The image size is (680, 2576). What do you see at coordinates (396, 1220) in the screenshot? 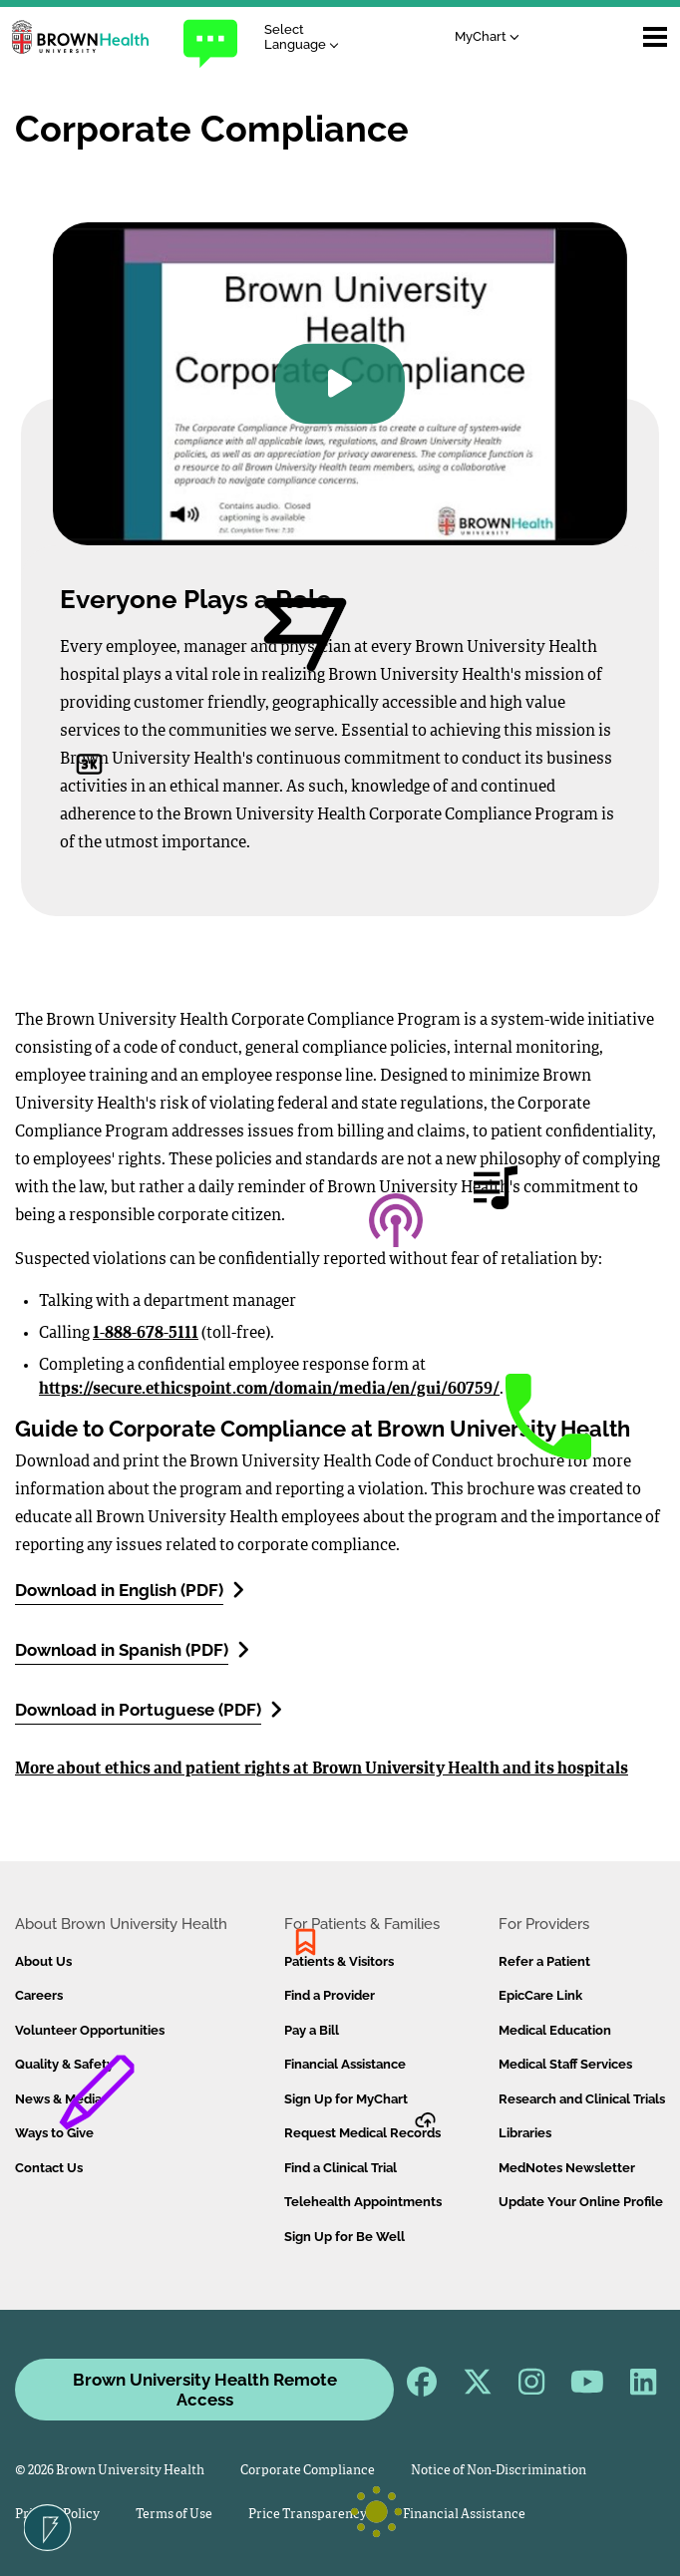
I see `broadcast or transmit a signal` at bounding box center [396, 1220].